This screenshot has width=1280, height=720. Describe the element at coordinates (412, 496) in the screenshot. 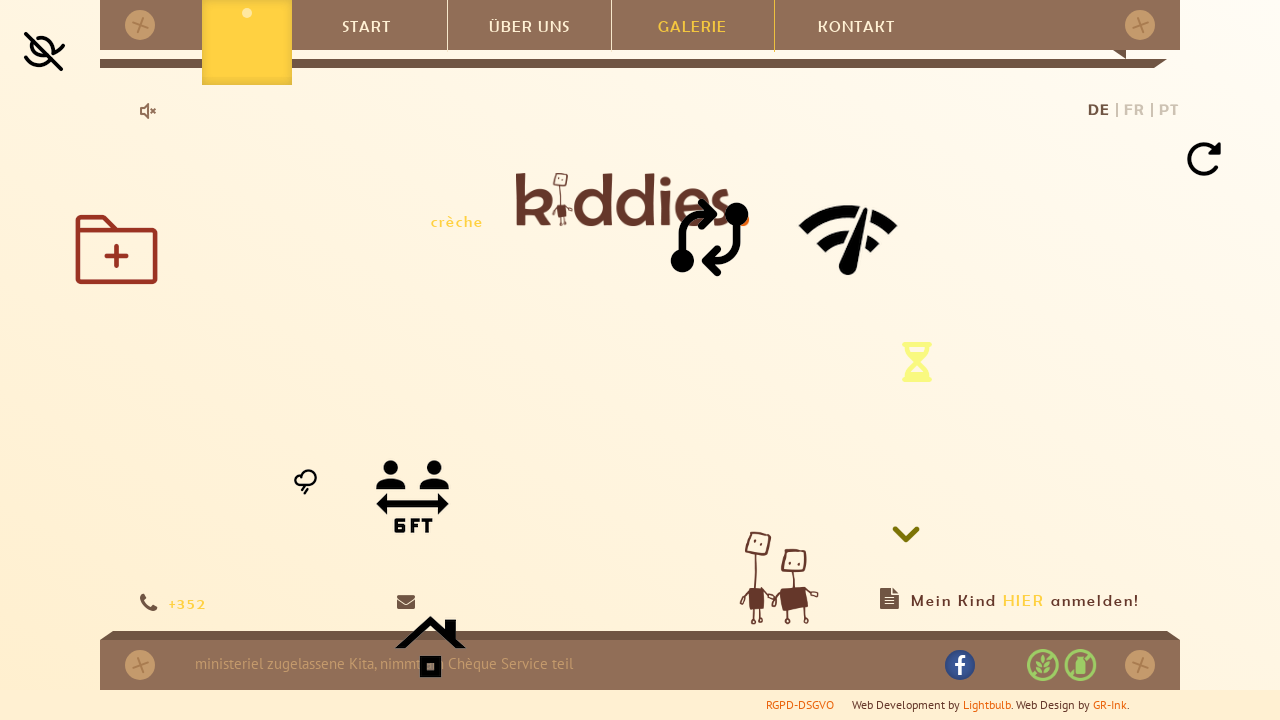

I see `indicates social distancing requirement of 6 feet` at that location.